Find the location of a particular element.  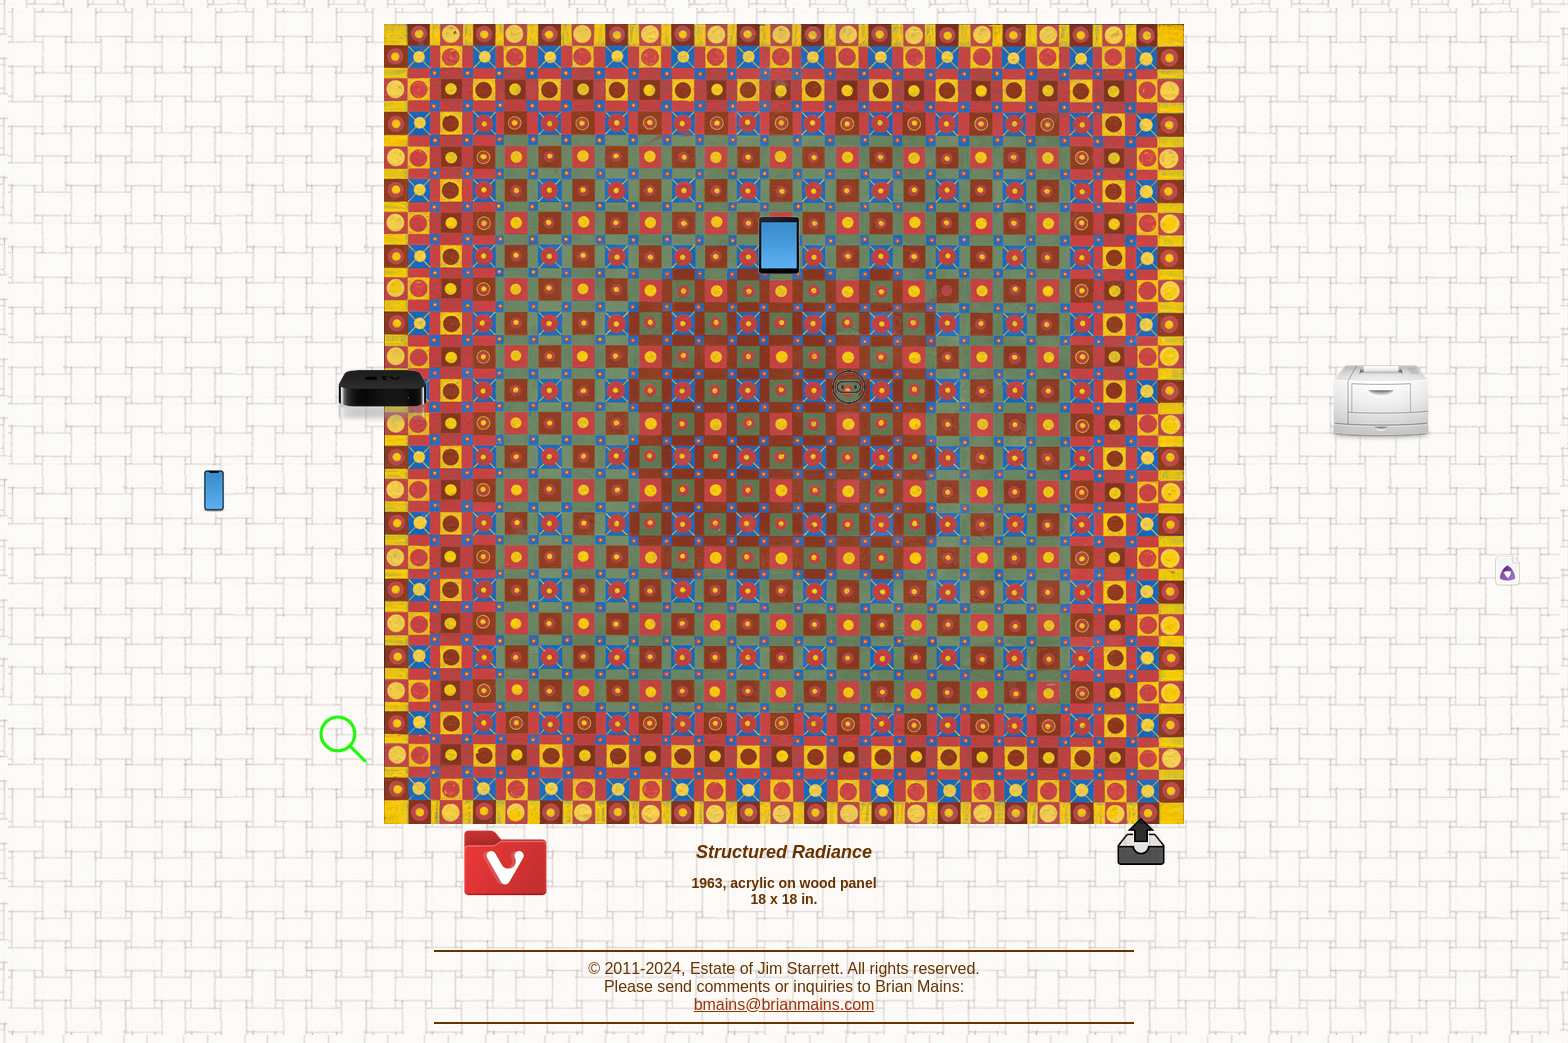

apple tv device in connected devices list is located at coordinates (382, 397).